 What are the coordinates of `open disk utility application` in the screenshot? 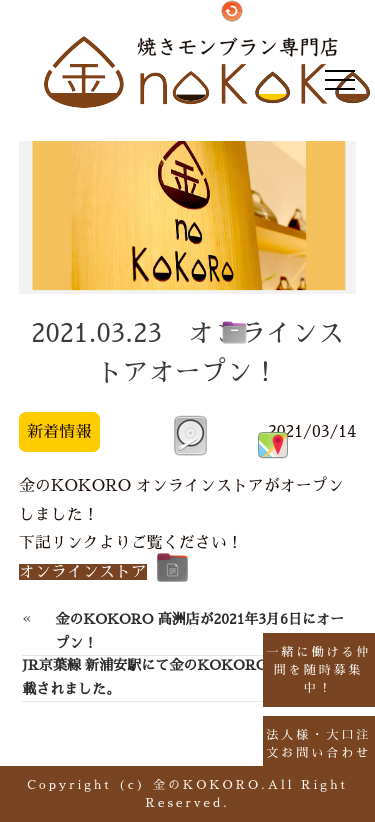 It's located at (190, 435).